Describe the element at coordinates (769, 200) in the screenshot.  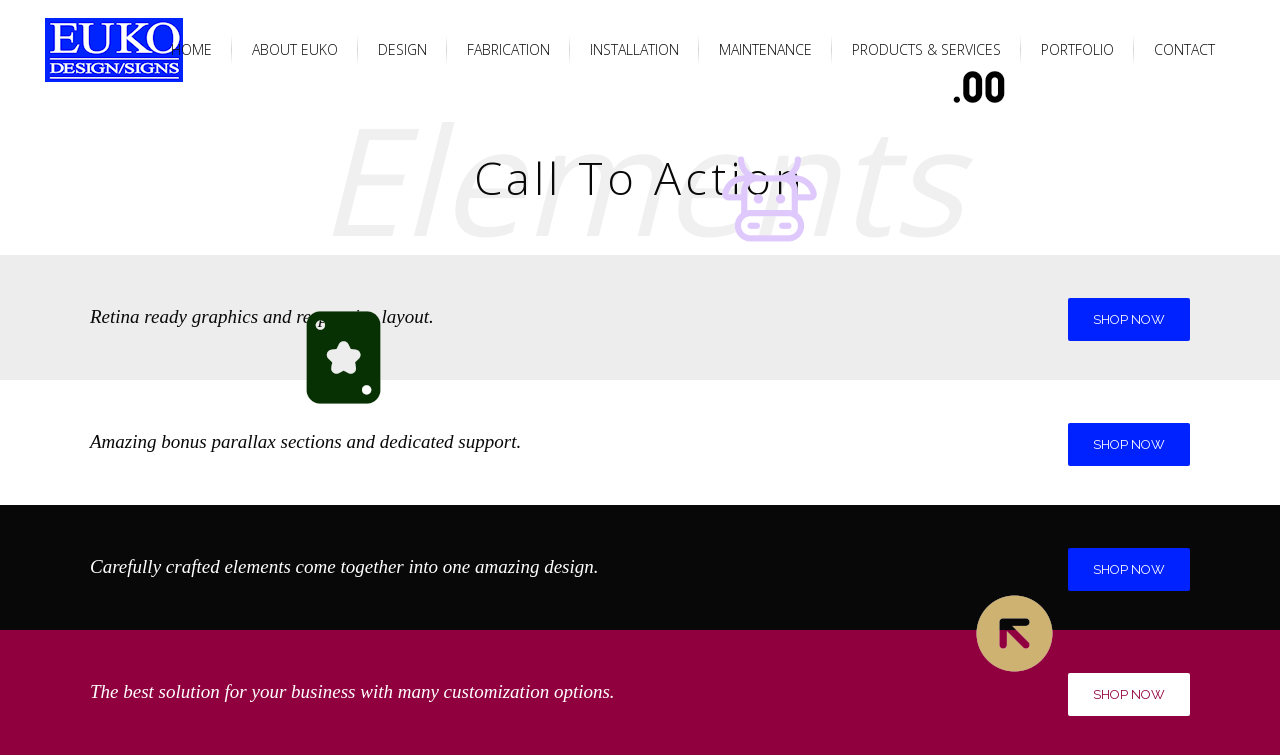
I see `browse farm or agriculture related content` at that location.